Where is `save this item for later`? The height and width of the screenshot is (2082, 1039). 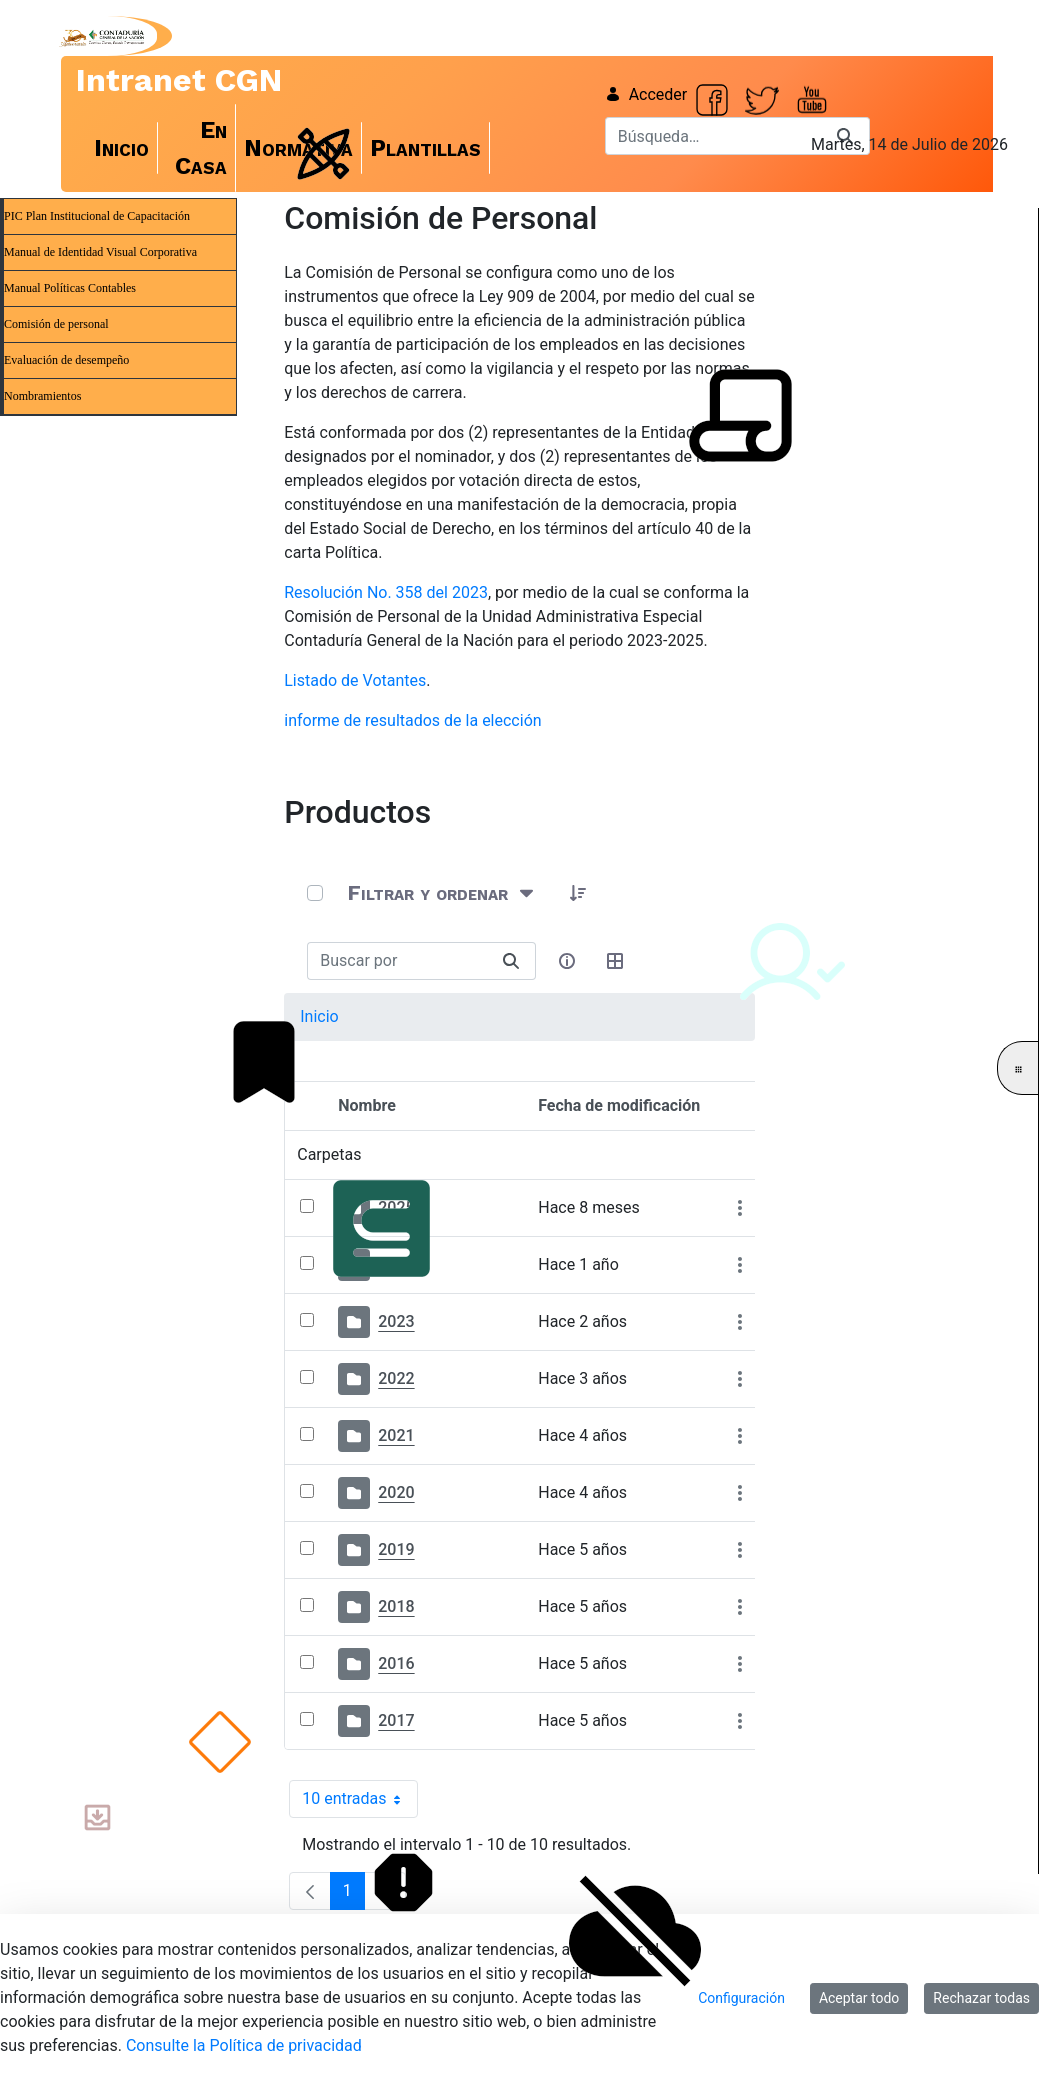 save this item for later is located at coordinates (264, 1062).